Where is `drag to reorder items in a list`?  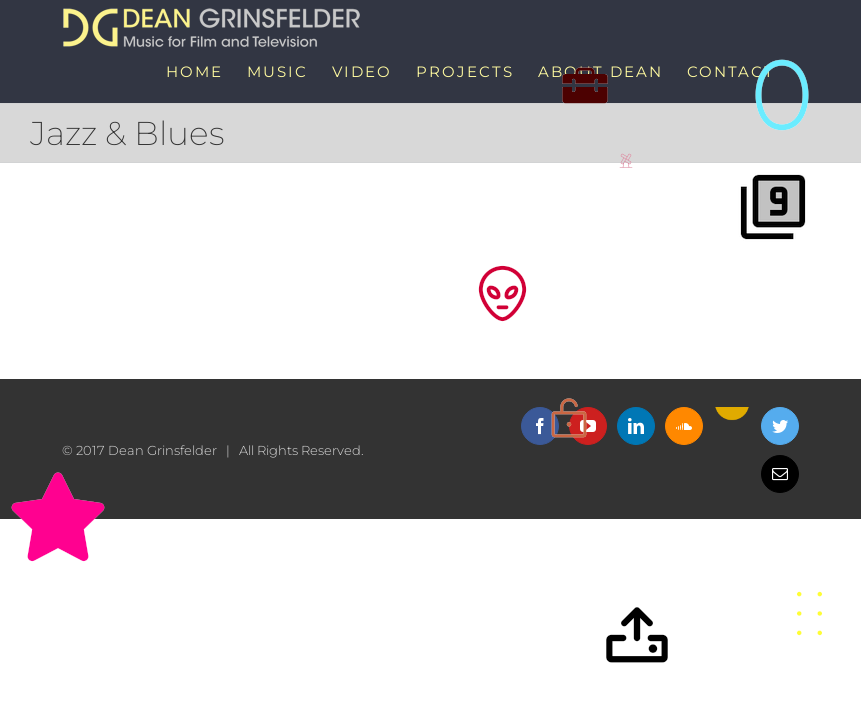
drag to reorder items in a list is located at coordinates (809, 613).